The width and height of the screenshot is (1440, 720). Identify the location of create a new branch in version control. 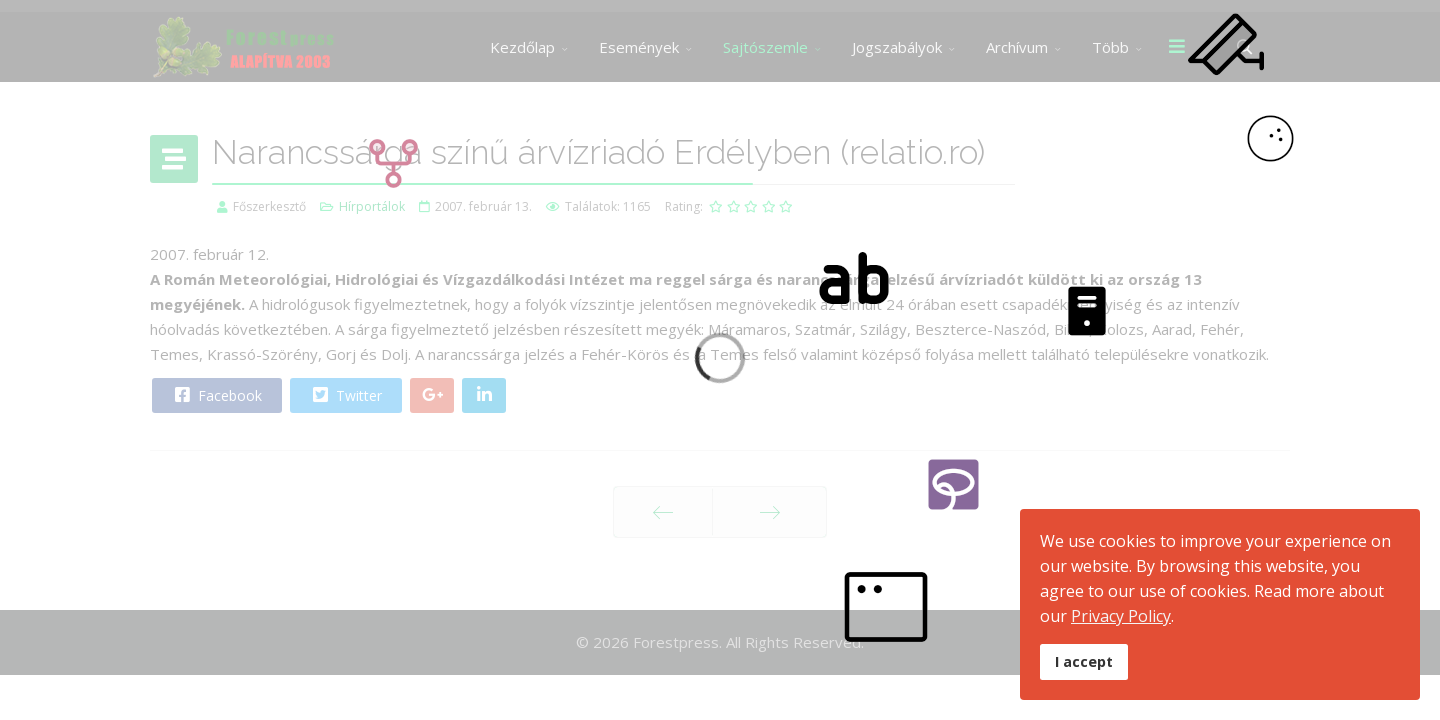
(393, 163).